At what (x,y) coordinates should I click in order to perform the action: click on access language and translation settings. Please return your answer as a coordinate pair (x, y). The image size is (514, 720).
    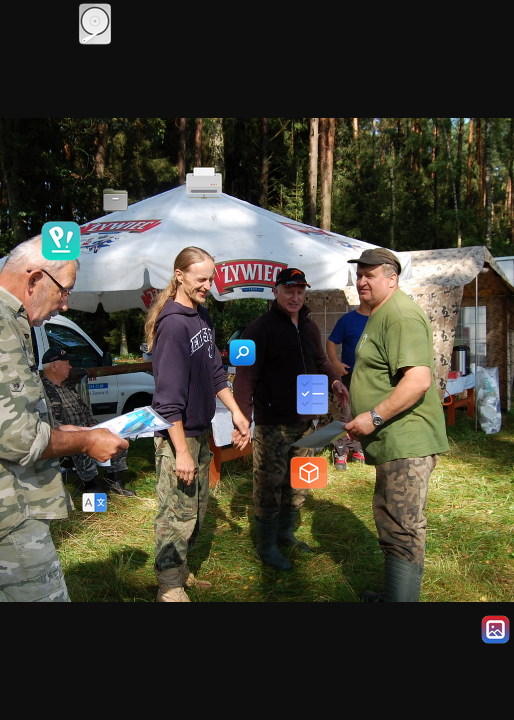
    Looking at the image, I should click on (94, 502).